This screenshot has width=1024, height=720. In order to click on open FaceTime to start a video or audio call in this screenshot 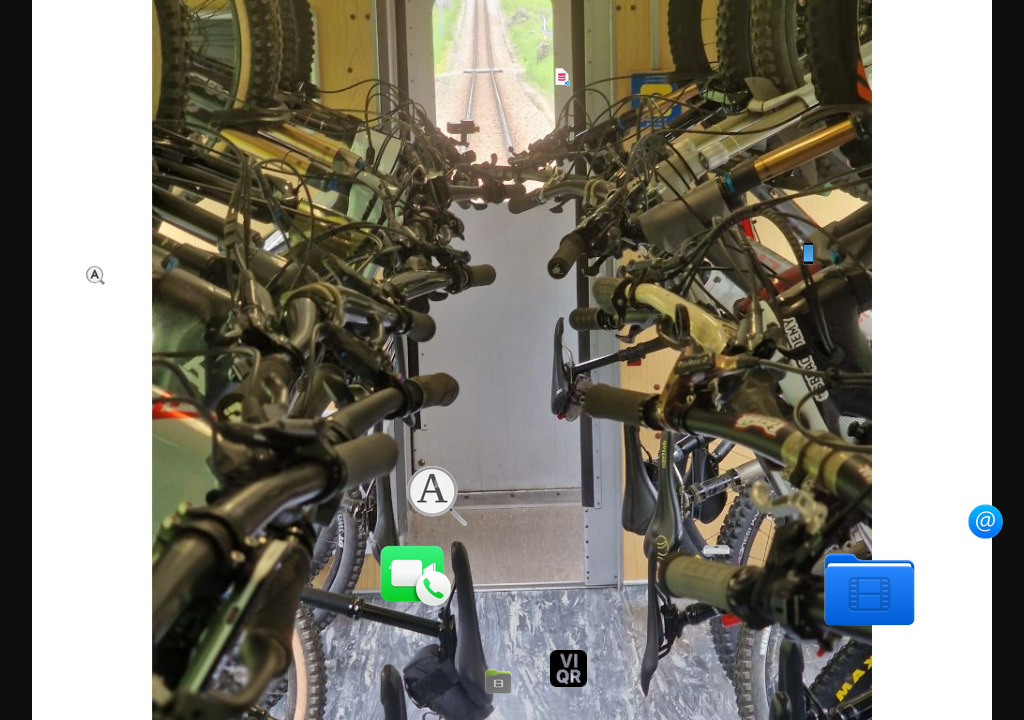, I will do `click(414, 575)`.